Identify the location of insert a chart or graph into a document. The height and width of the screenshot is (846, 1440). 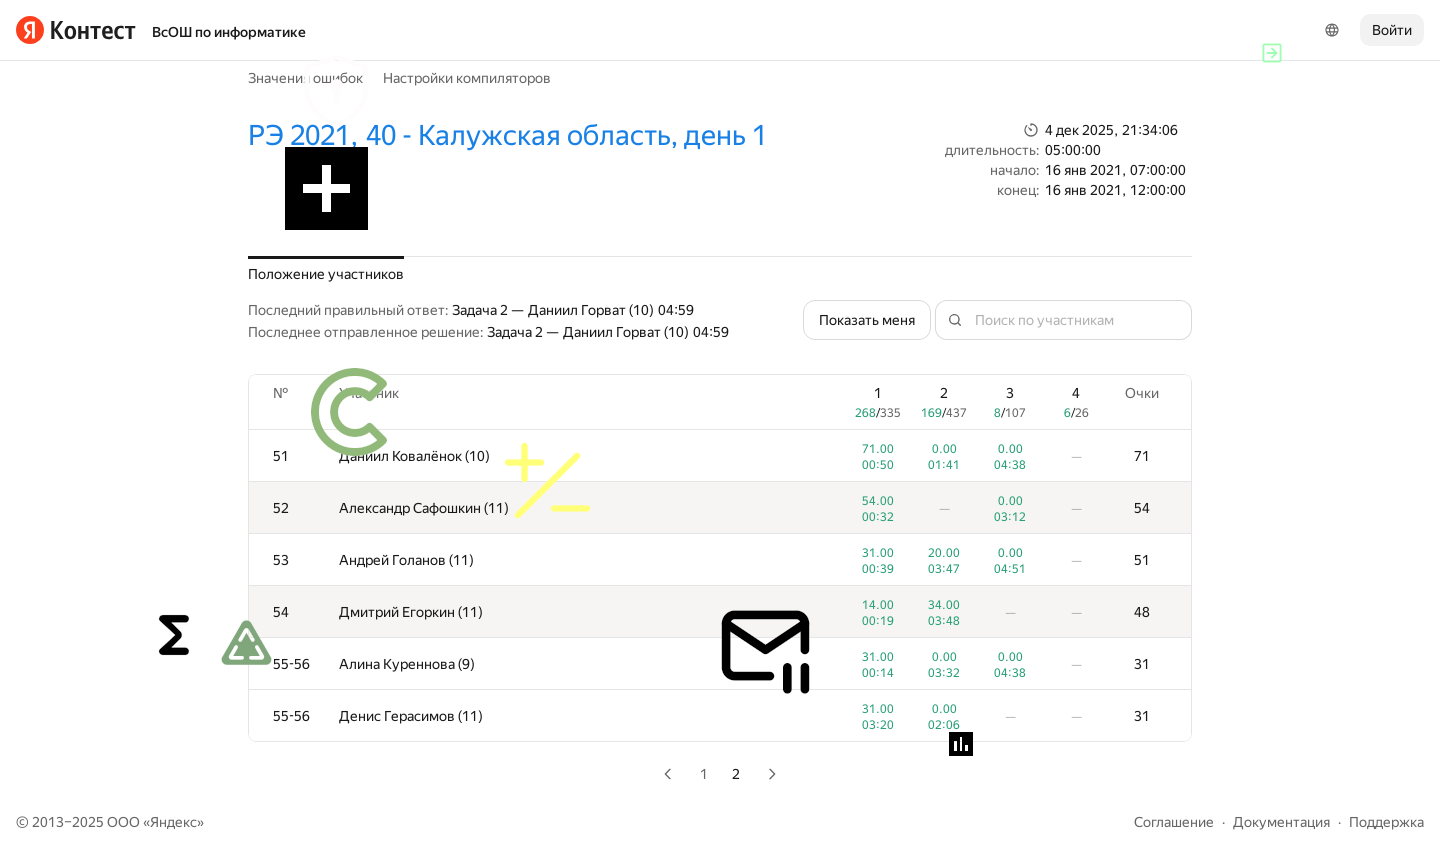
(961, 744).